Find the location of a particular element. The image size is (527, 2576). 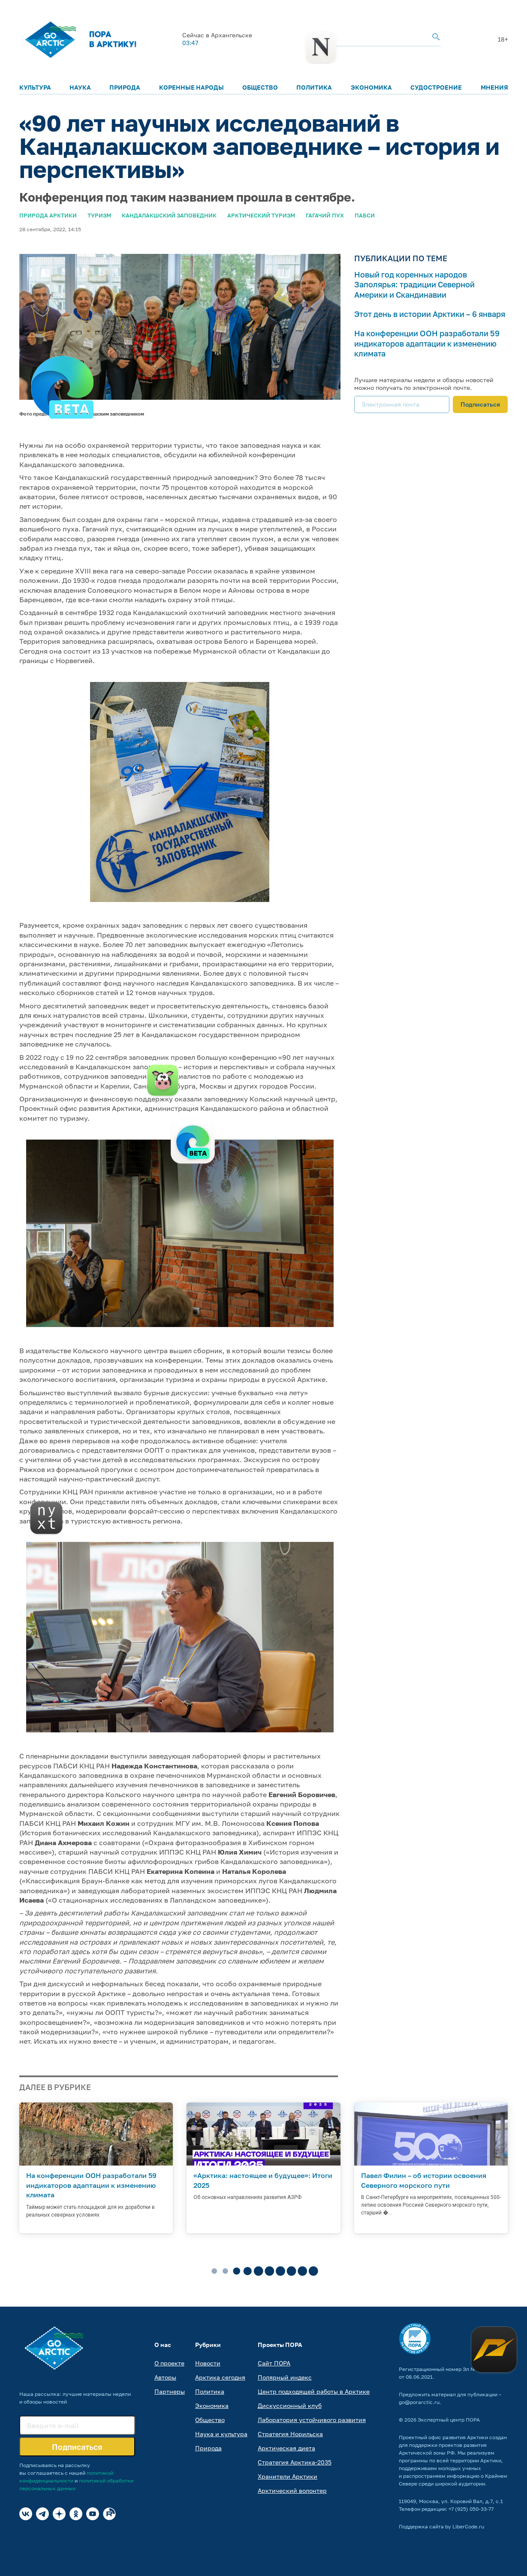

open the calf audio plugin suite is located at coordinates (163, 1080).